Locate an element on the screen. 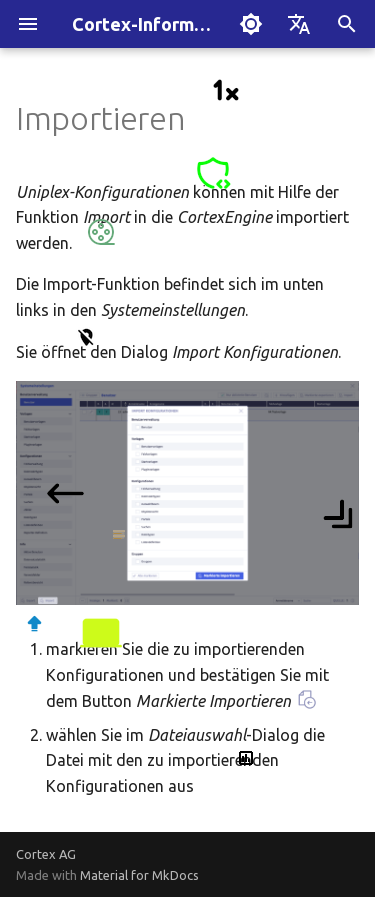  move or resize toward bottom-right corner is located at coordinates (340, 516).